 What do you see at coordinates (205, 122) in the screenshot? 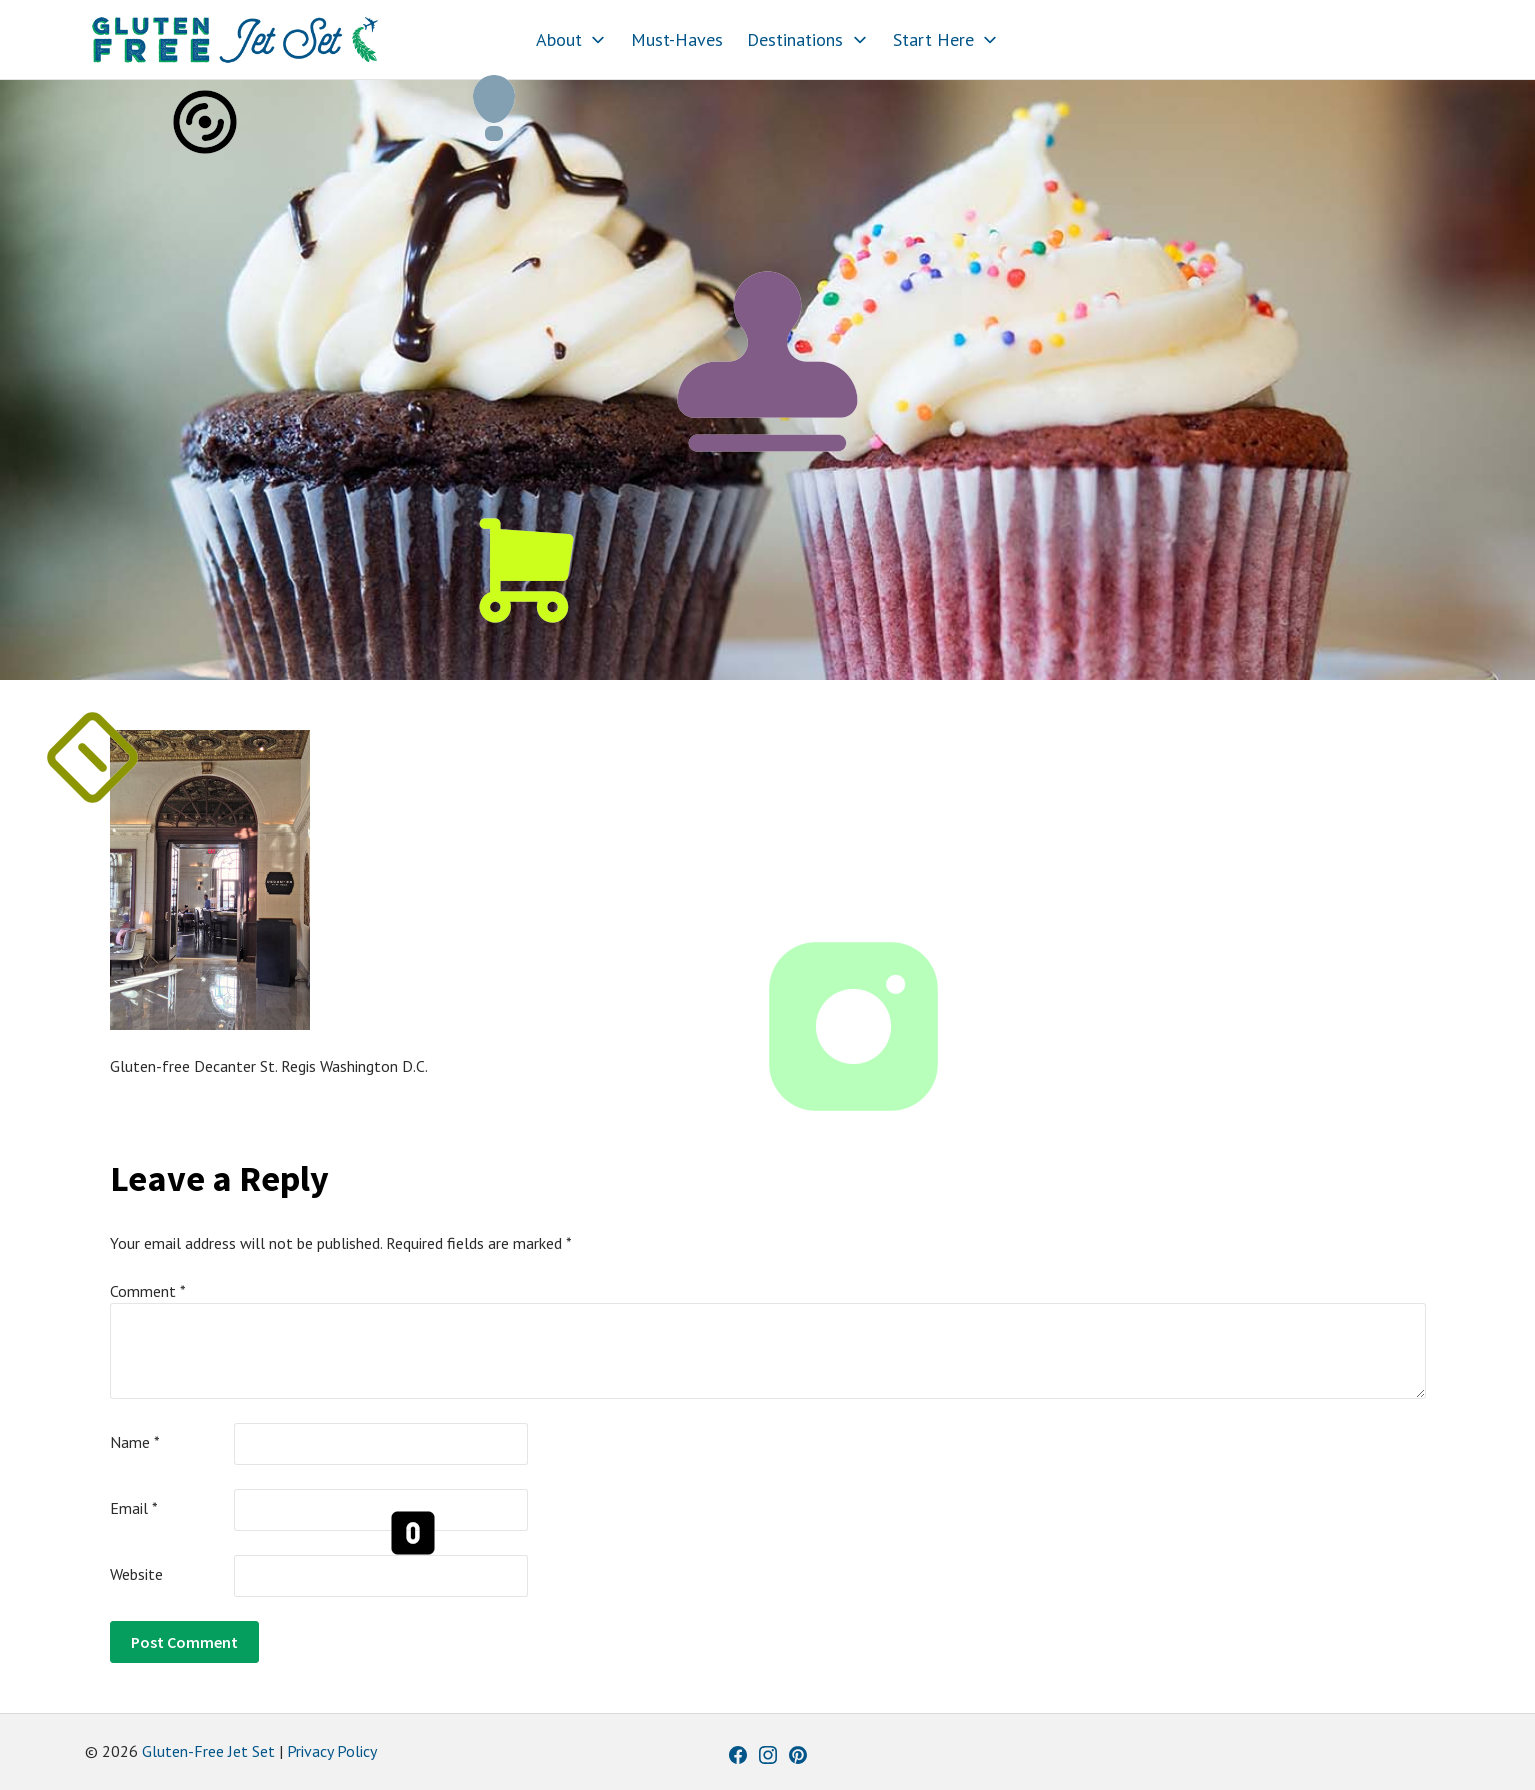
I see `play or access music library` at bounding box center [205, 122].